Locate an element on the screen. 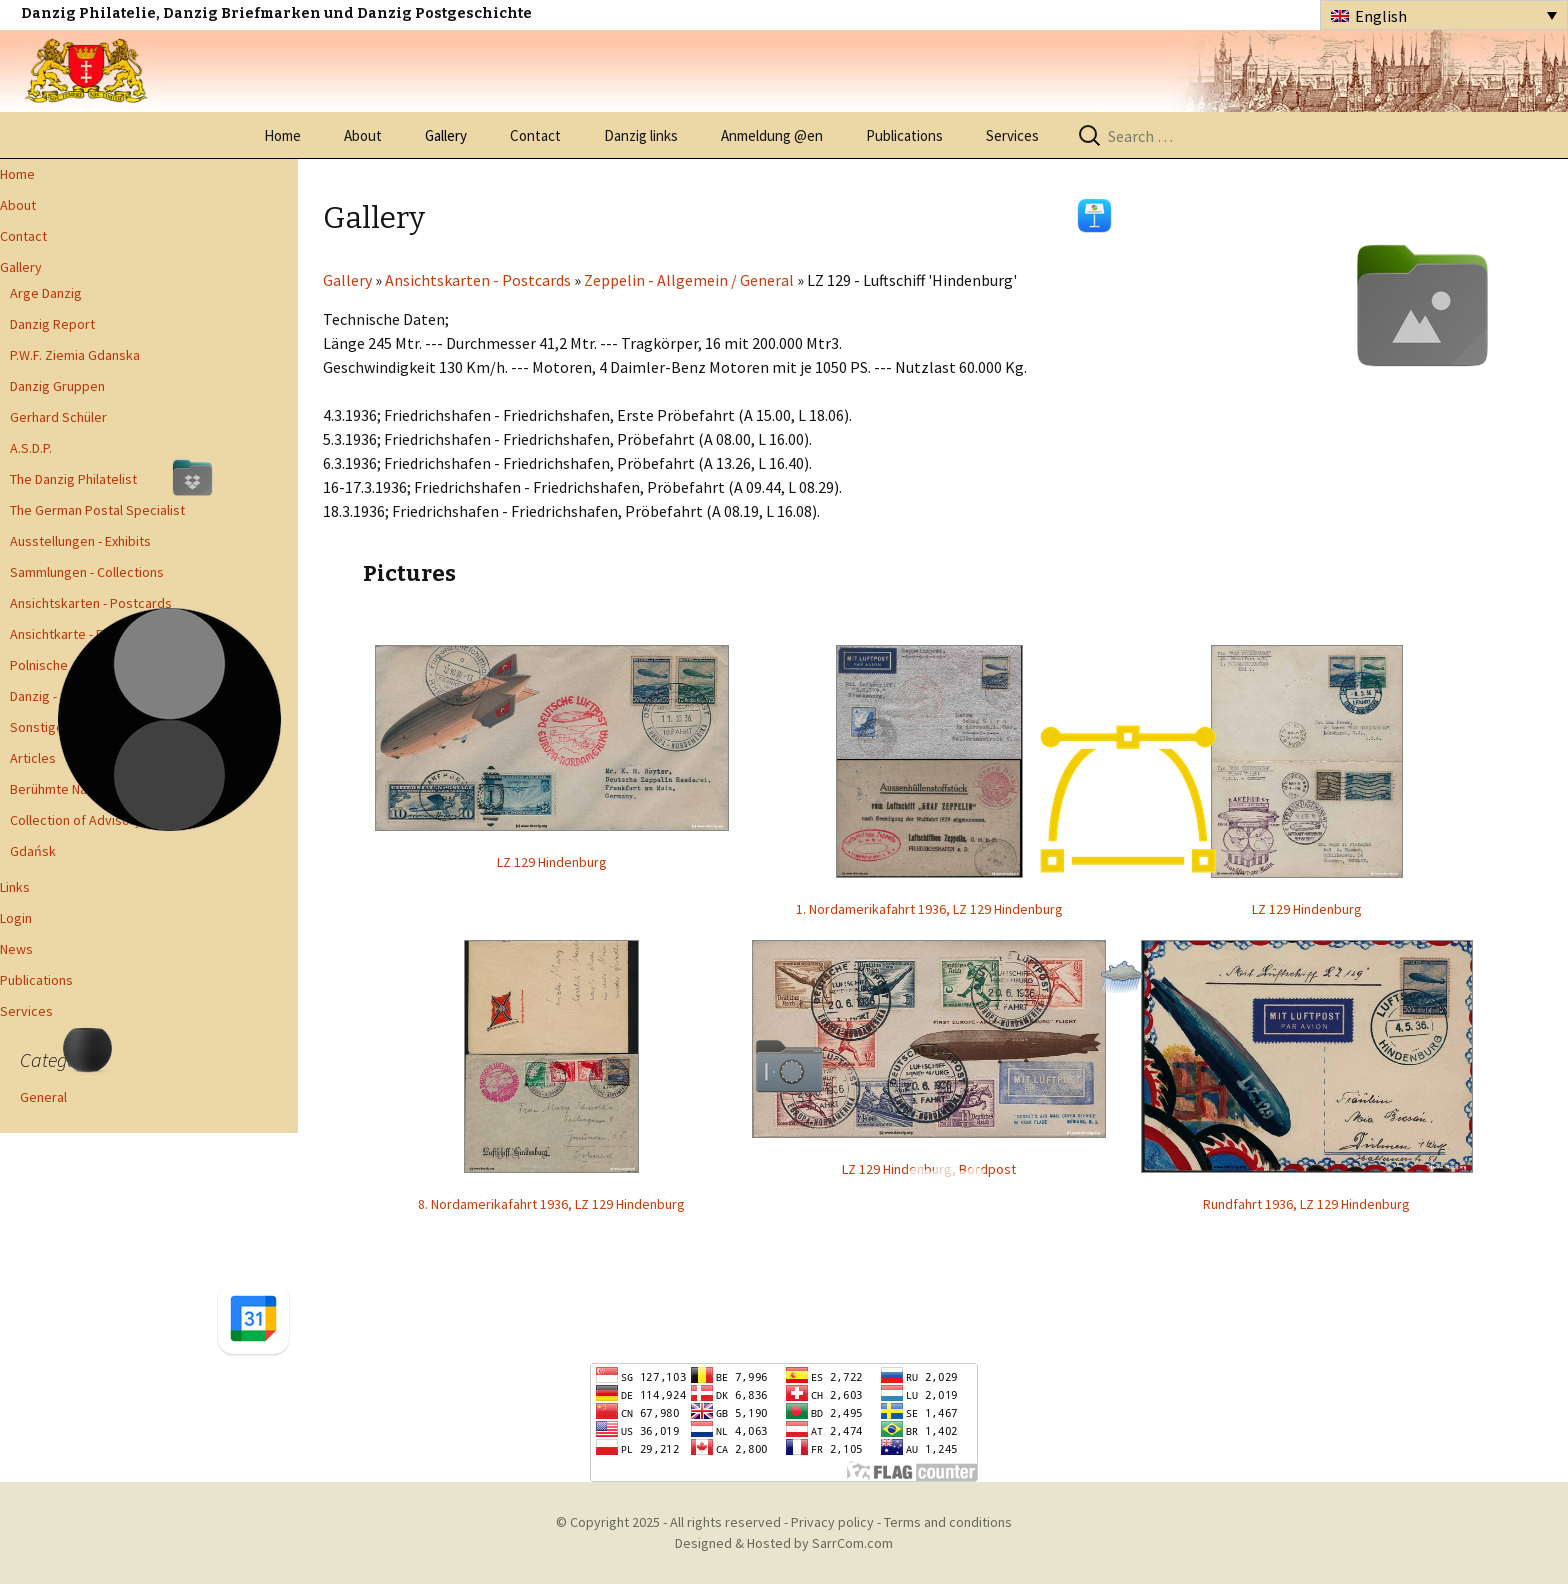  placeholder or missing library behavior indicator is located at coordinates (946, 1224).